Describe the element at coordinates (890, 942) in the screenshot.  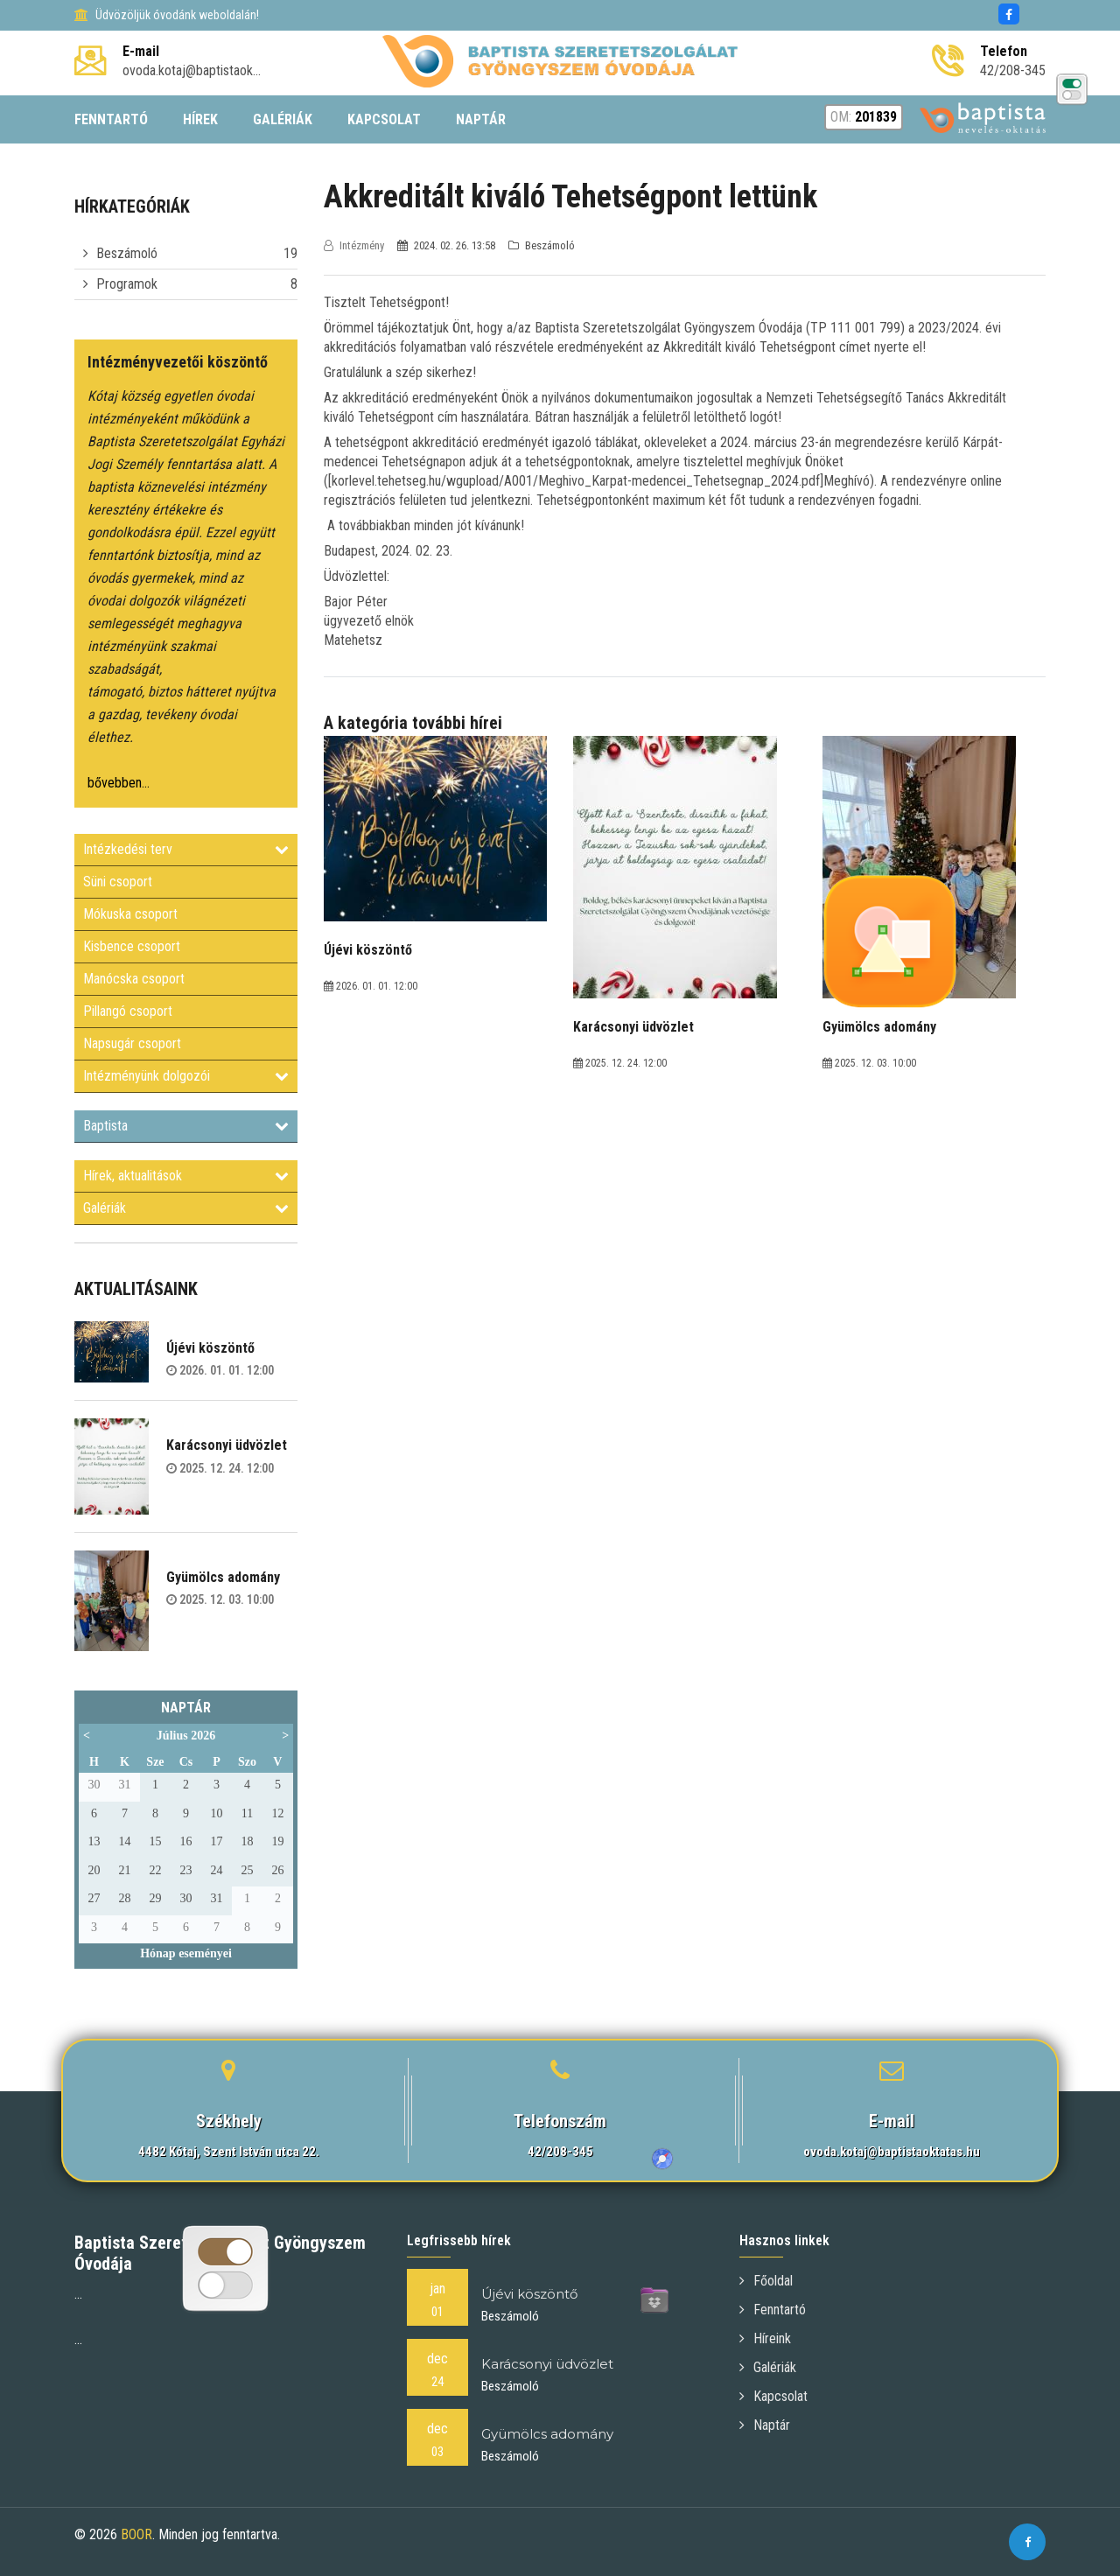
I see `open LibreOffice Draw application` at that location.